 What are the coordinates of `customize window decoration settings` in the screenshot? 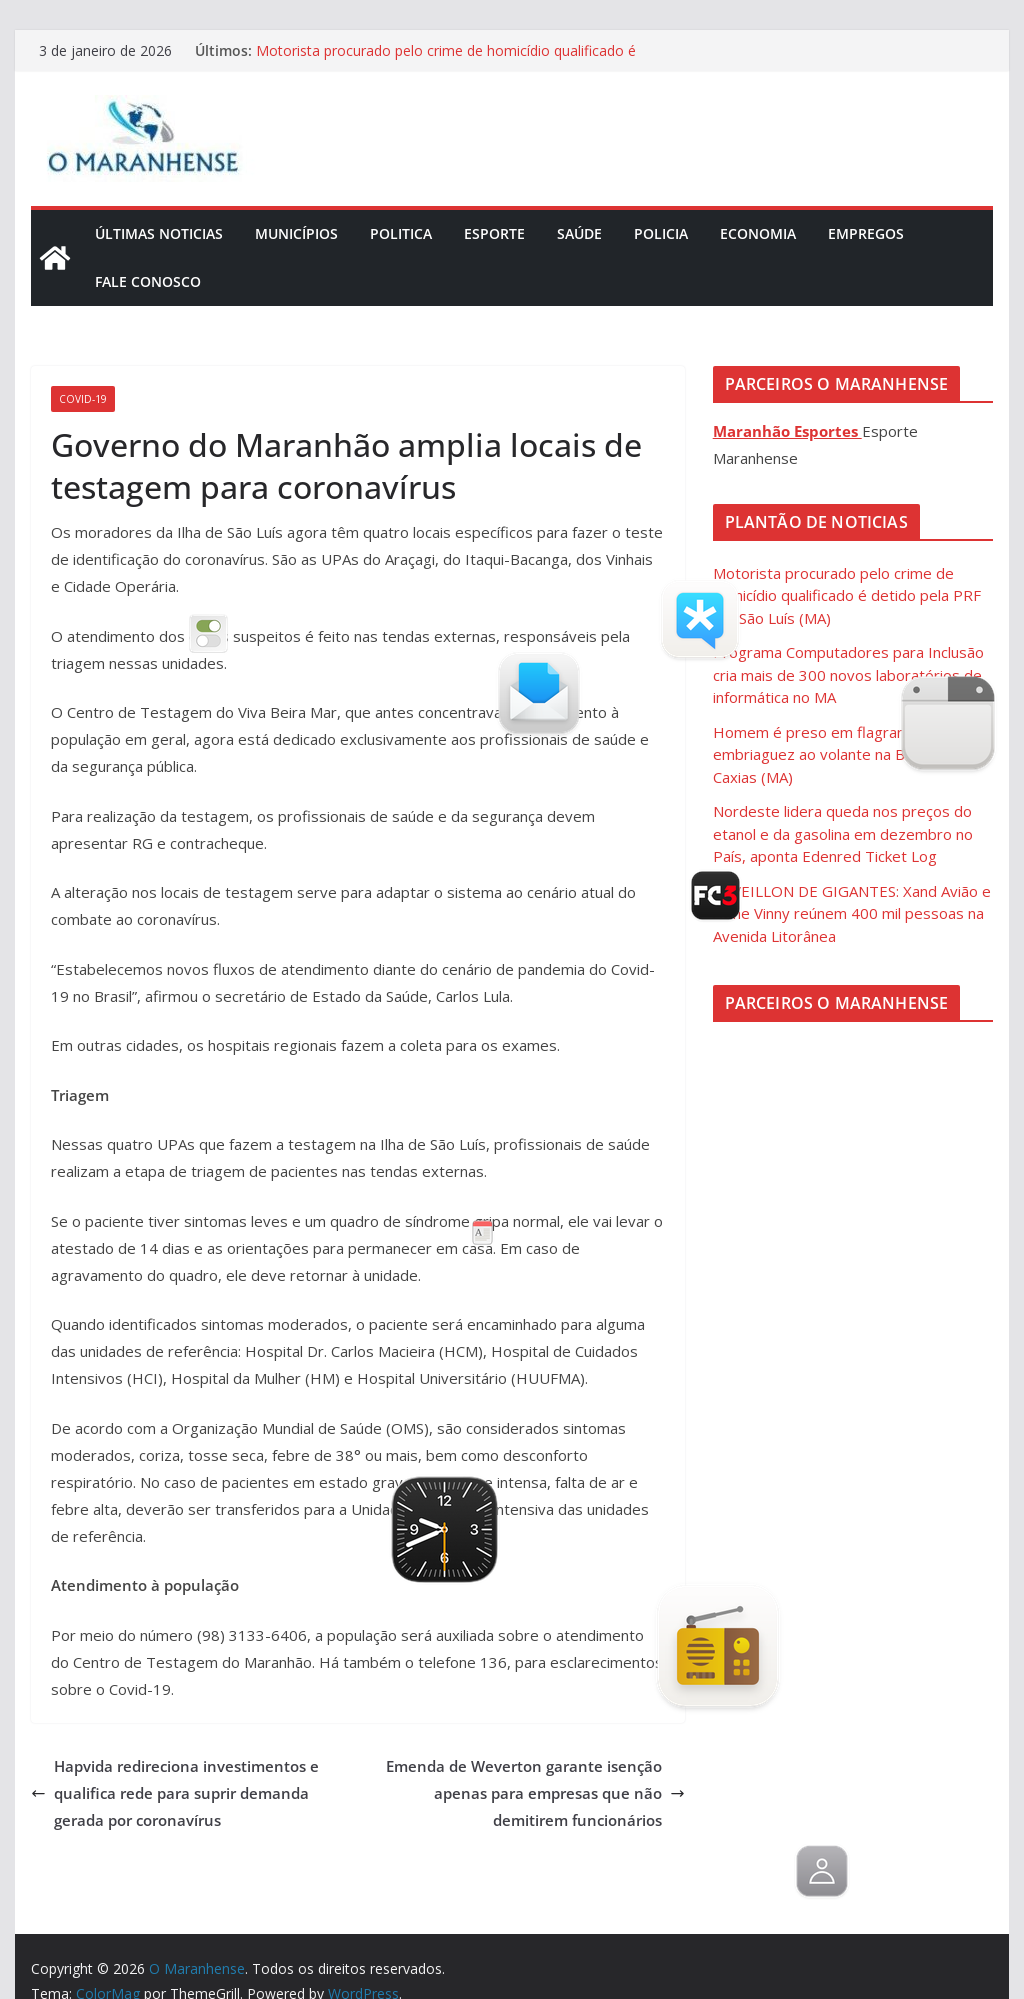 It's located at (948, 723).